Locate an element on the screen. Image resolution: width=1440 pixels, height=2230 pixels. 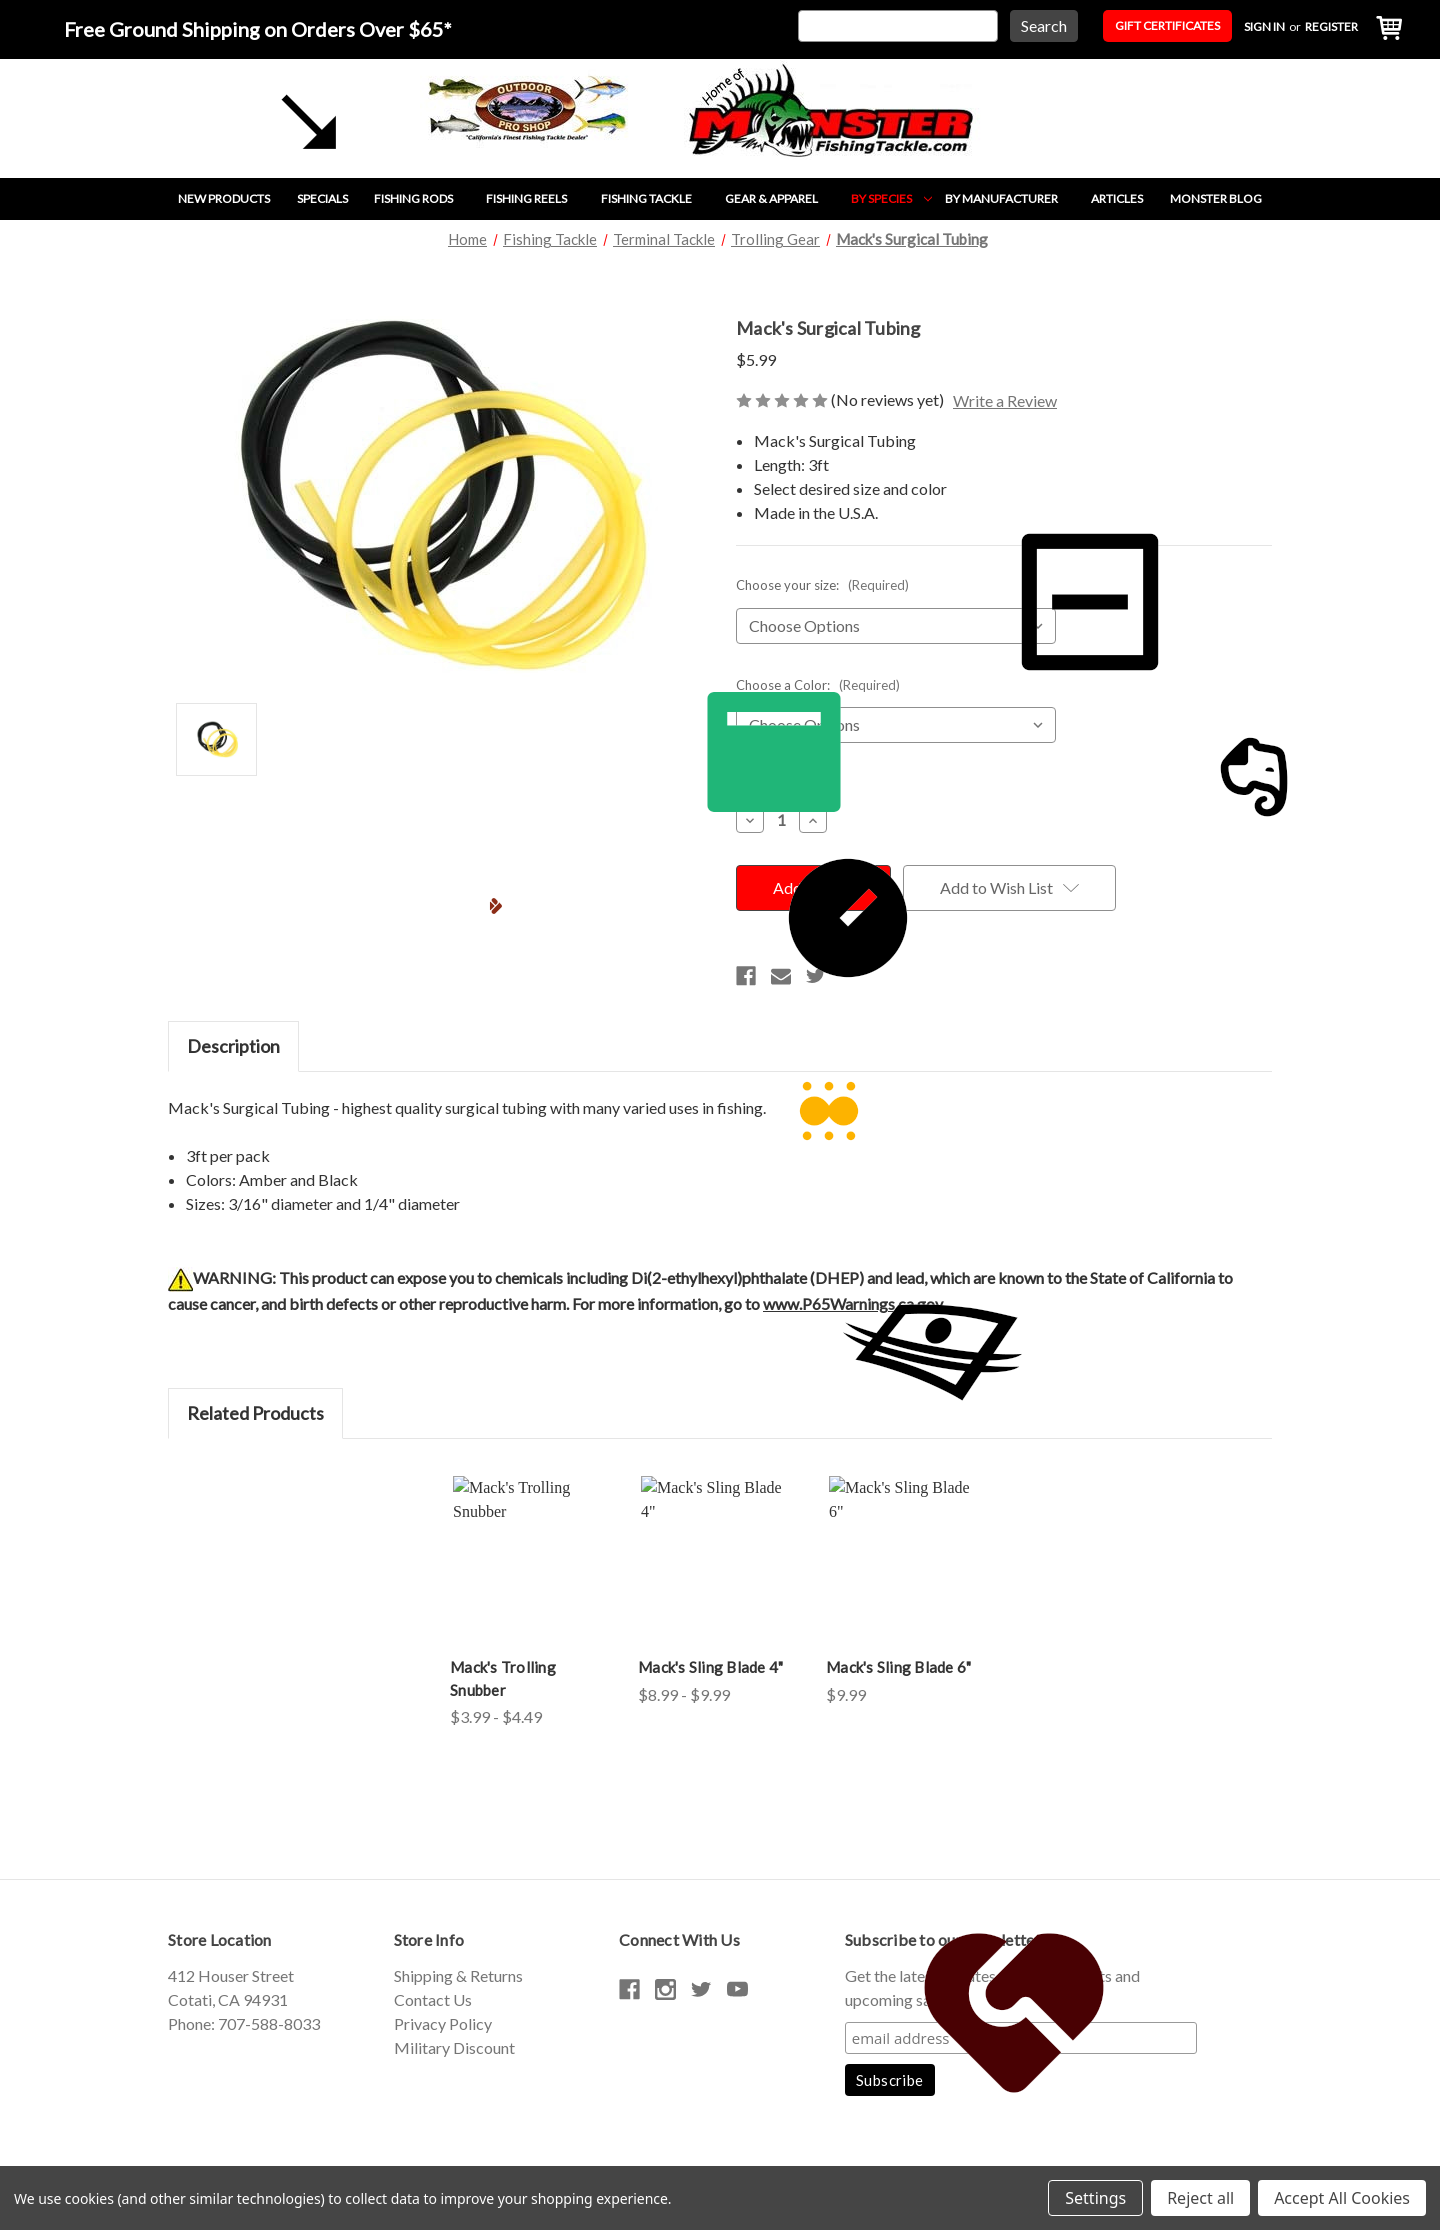
start or set a timer is located at coordinates (848, 918).